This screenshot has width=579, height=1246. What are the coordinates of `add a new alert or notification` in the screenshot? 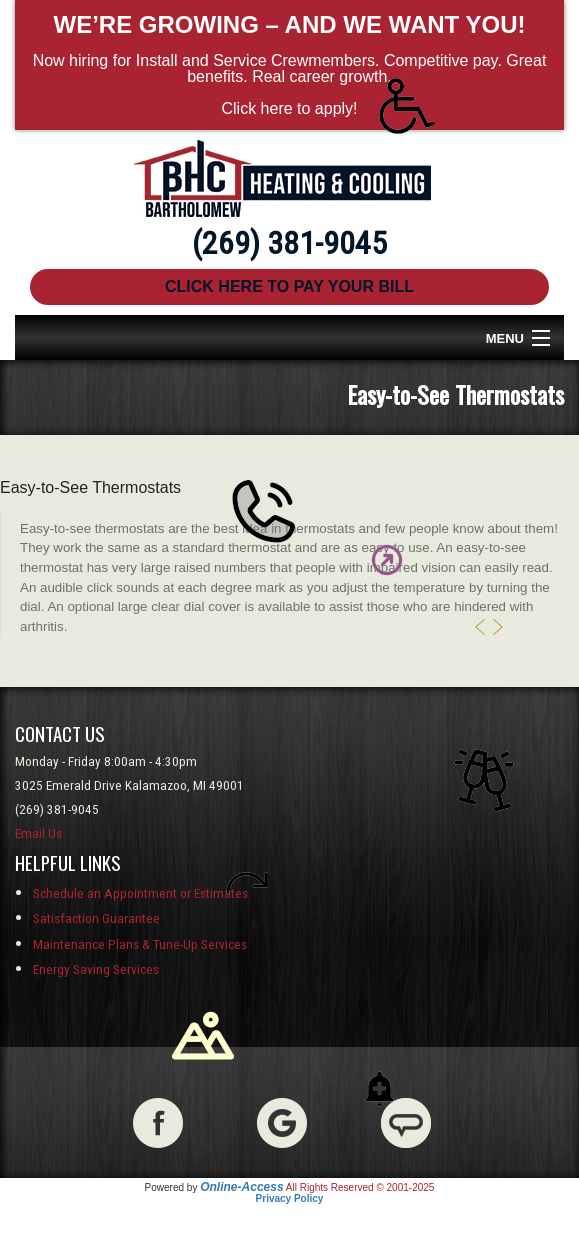 It's located at (379, 1088).